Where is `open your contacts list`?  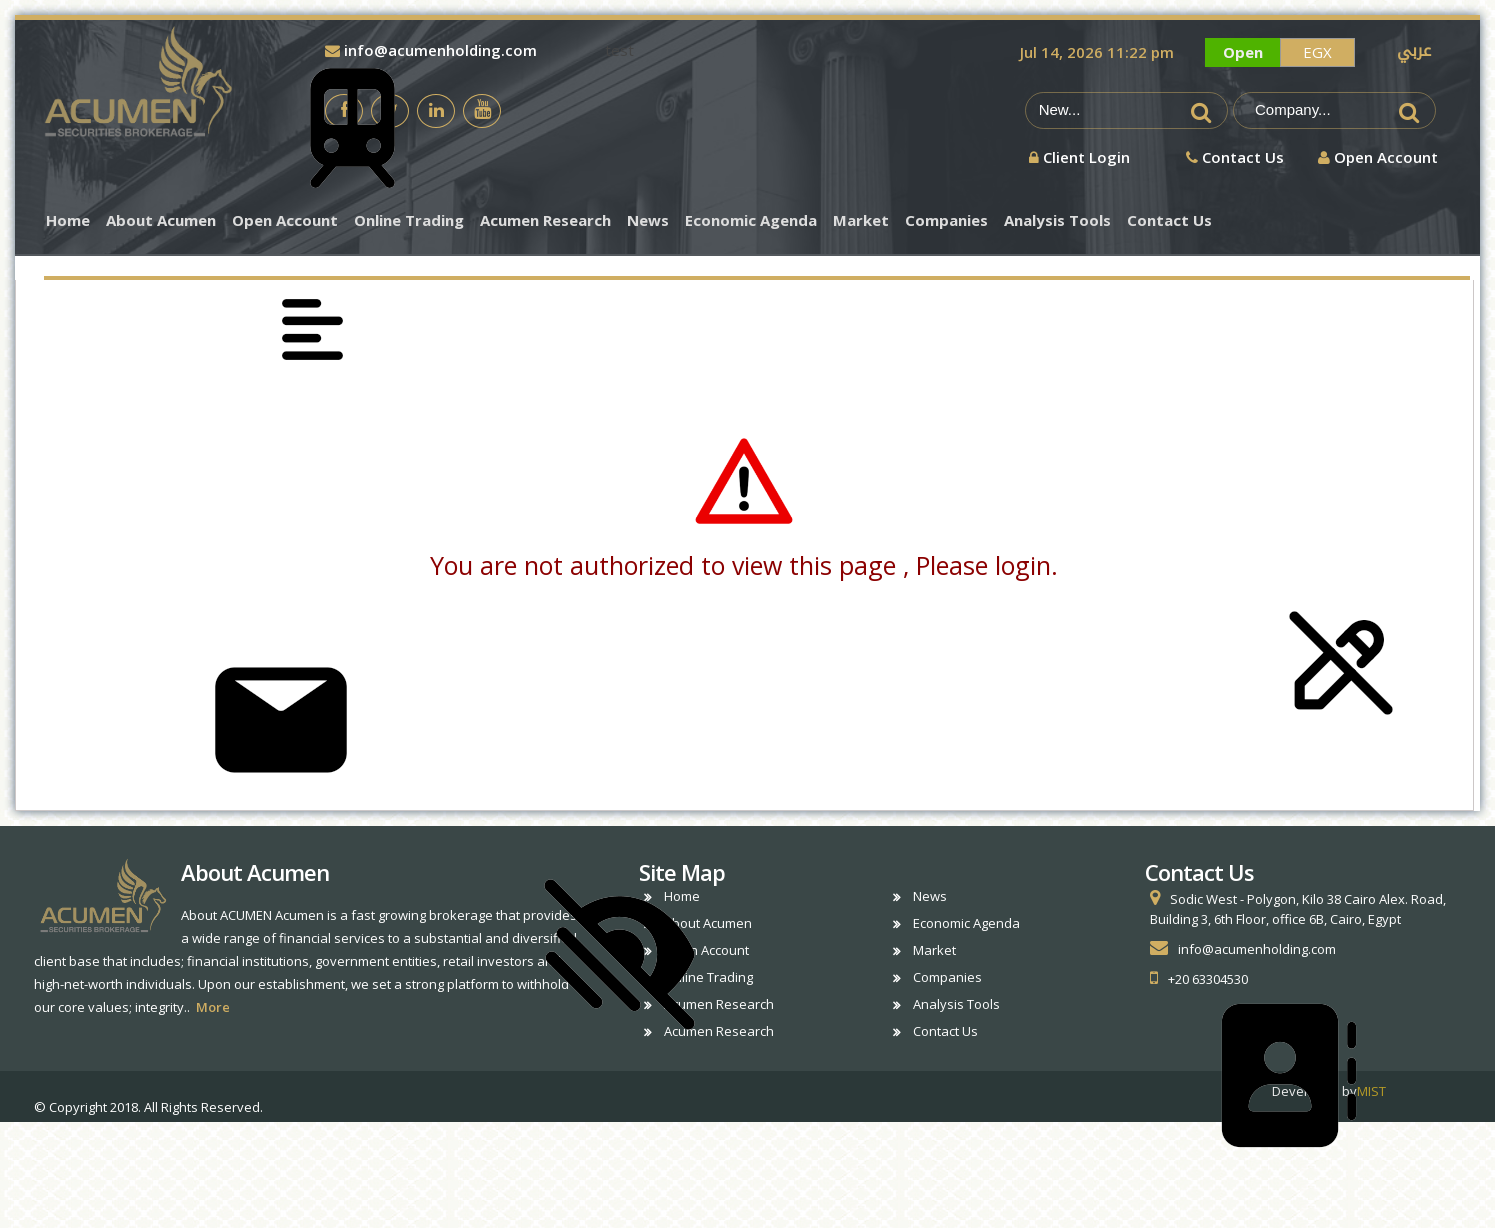
open your contacts list is located at coordinates (1284, 1075).